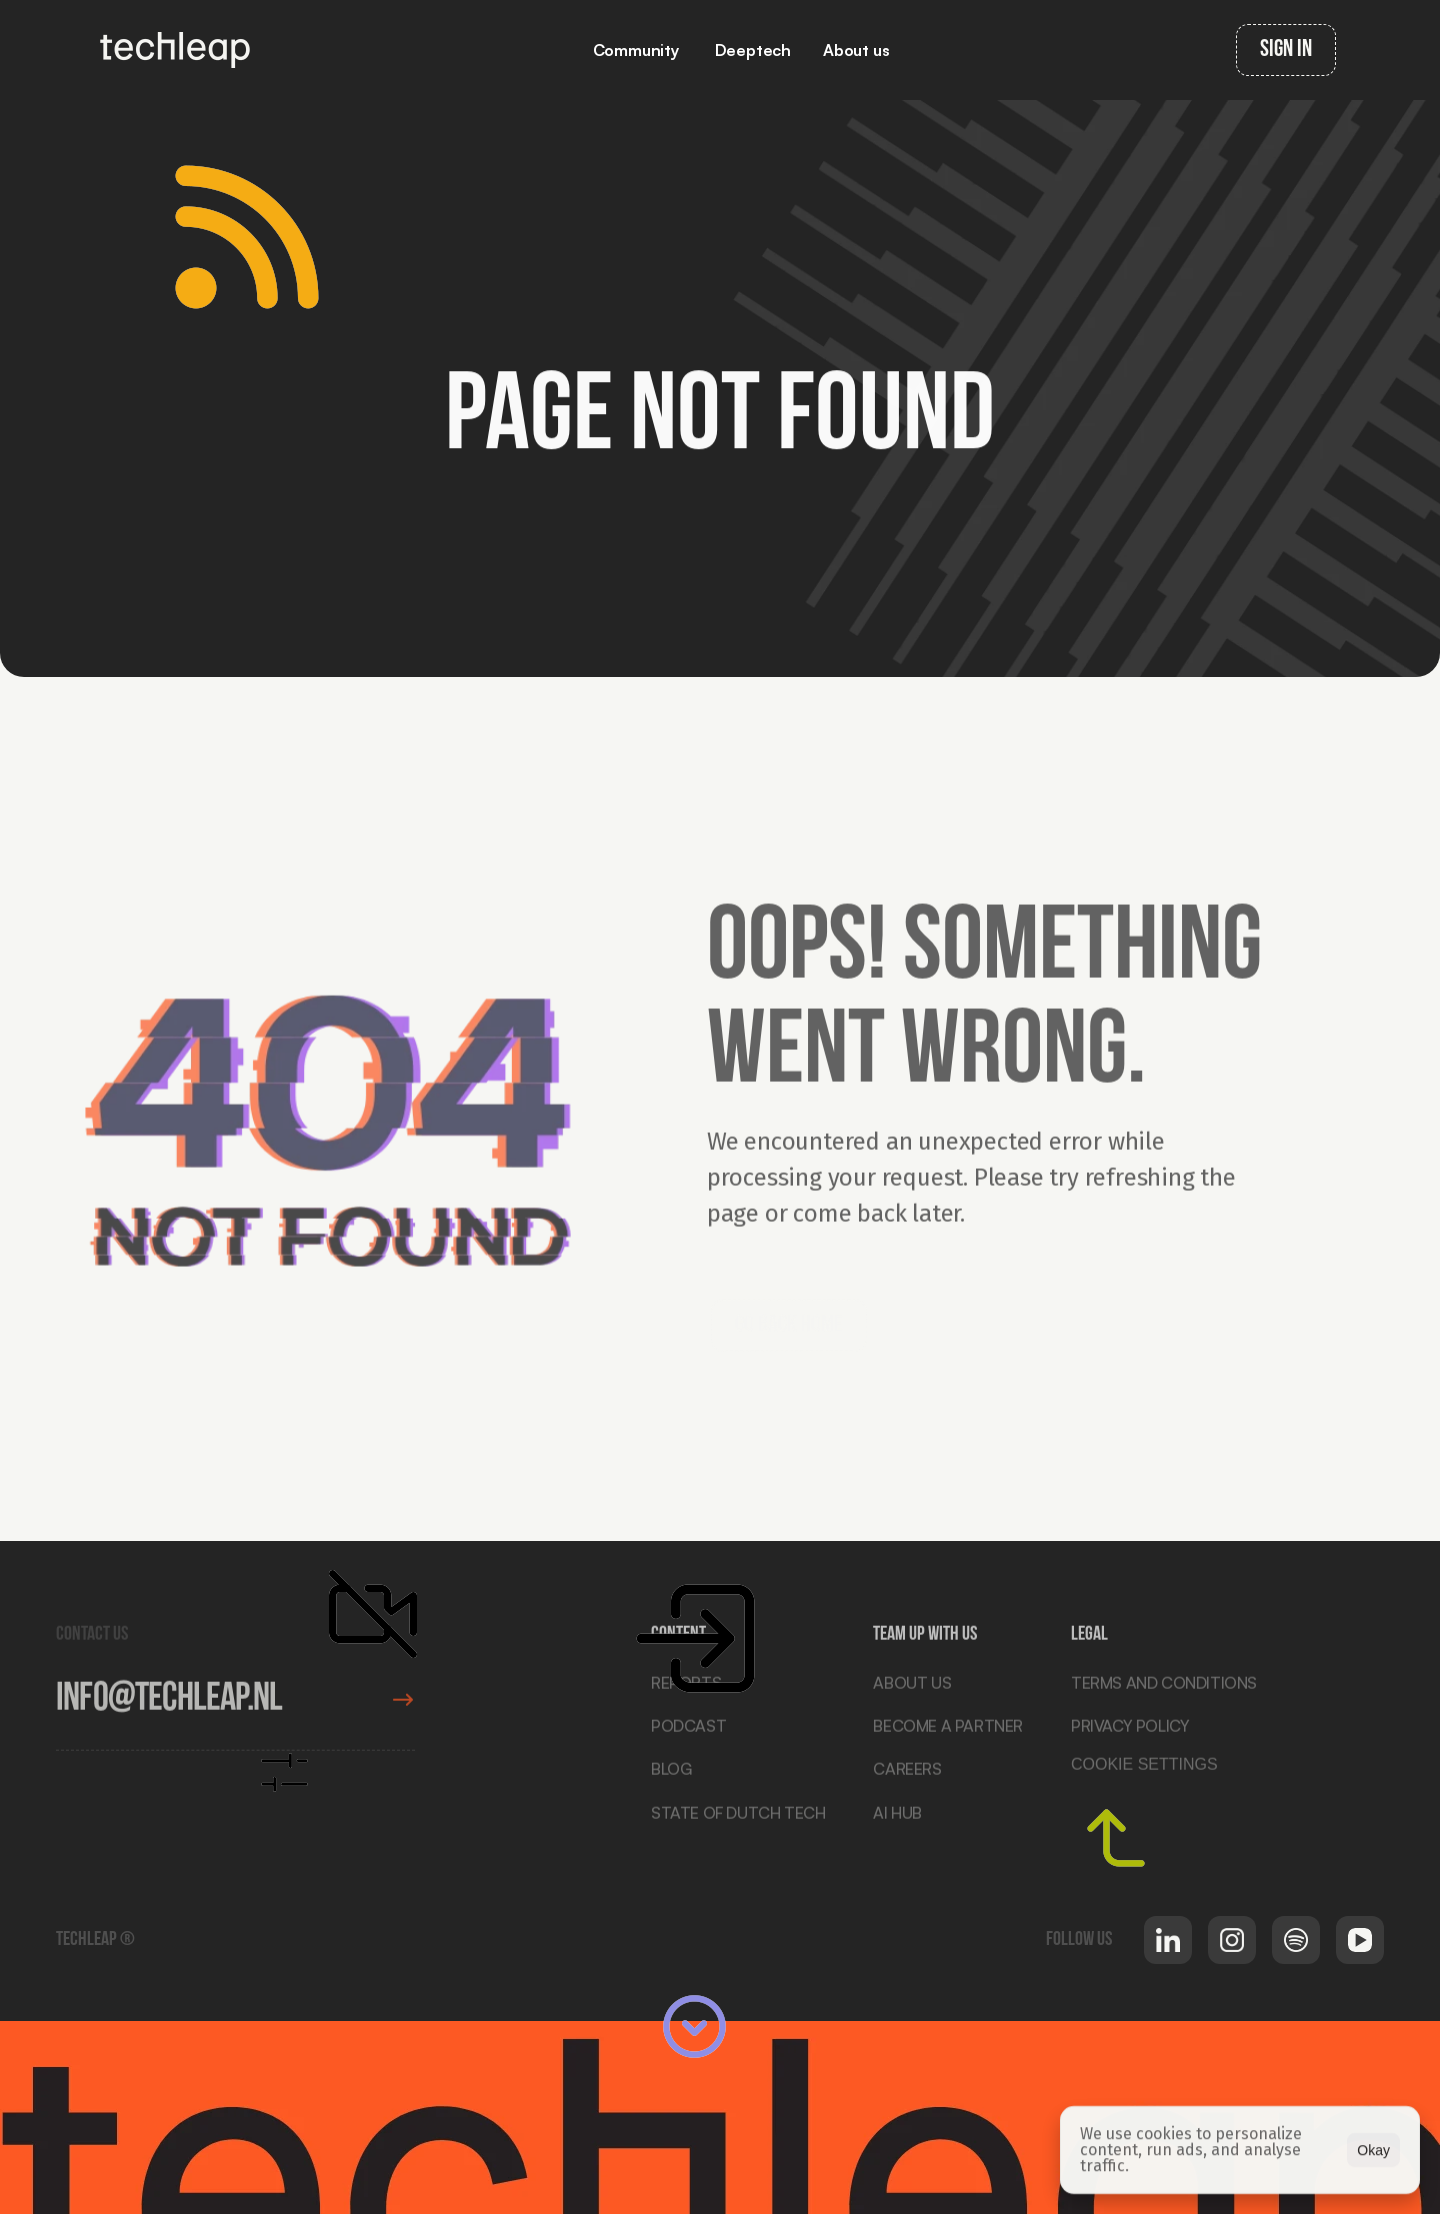  Describe the element at coordinates (694, 2026) in the screenshot. I see `expand to show more content` at that location.